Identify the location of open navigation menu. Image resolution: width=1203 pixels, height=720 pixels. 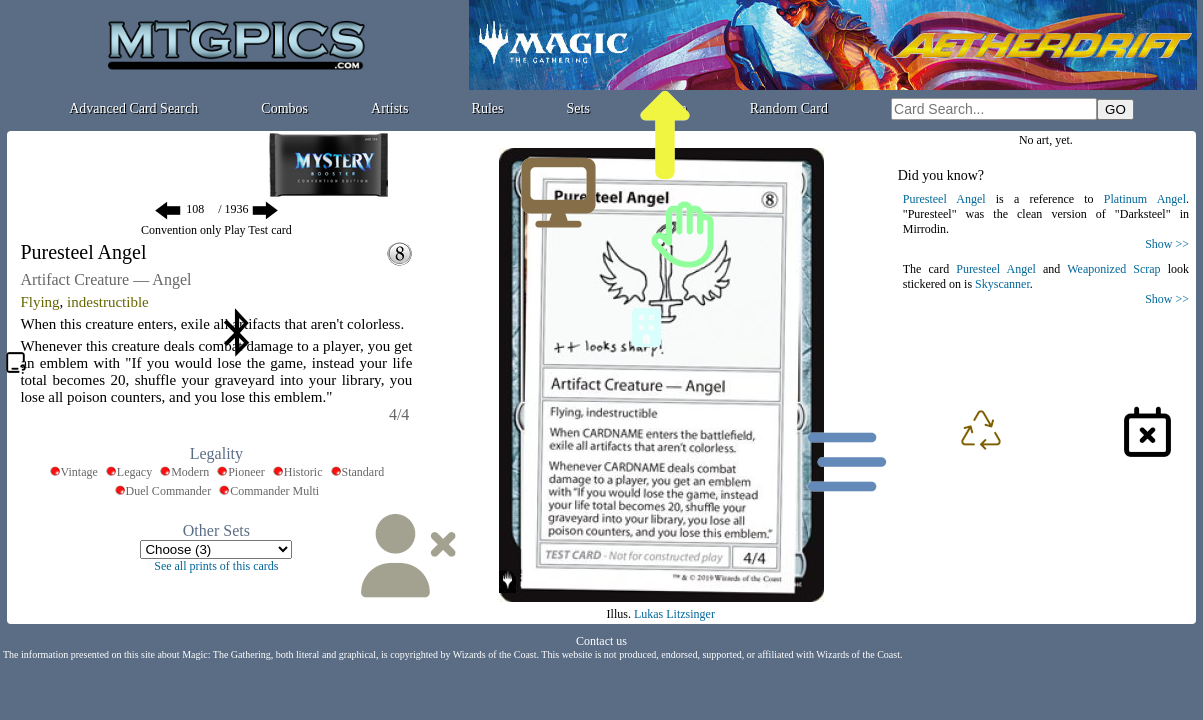
(847, 462).